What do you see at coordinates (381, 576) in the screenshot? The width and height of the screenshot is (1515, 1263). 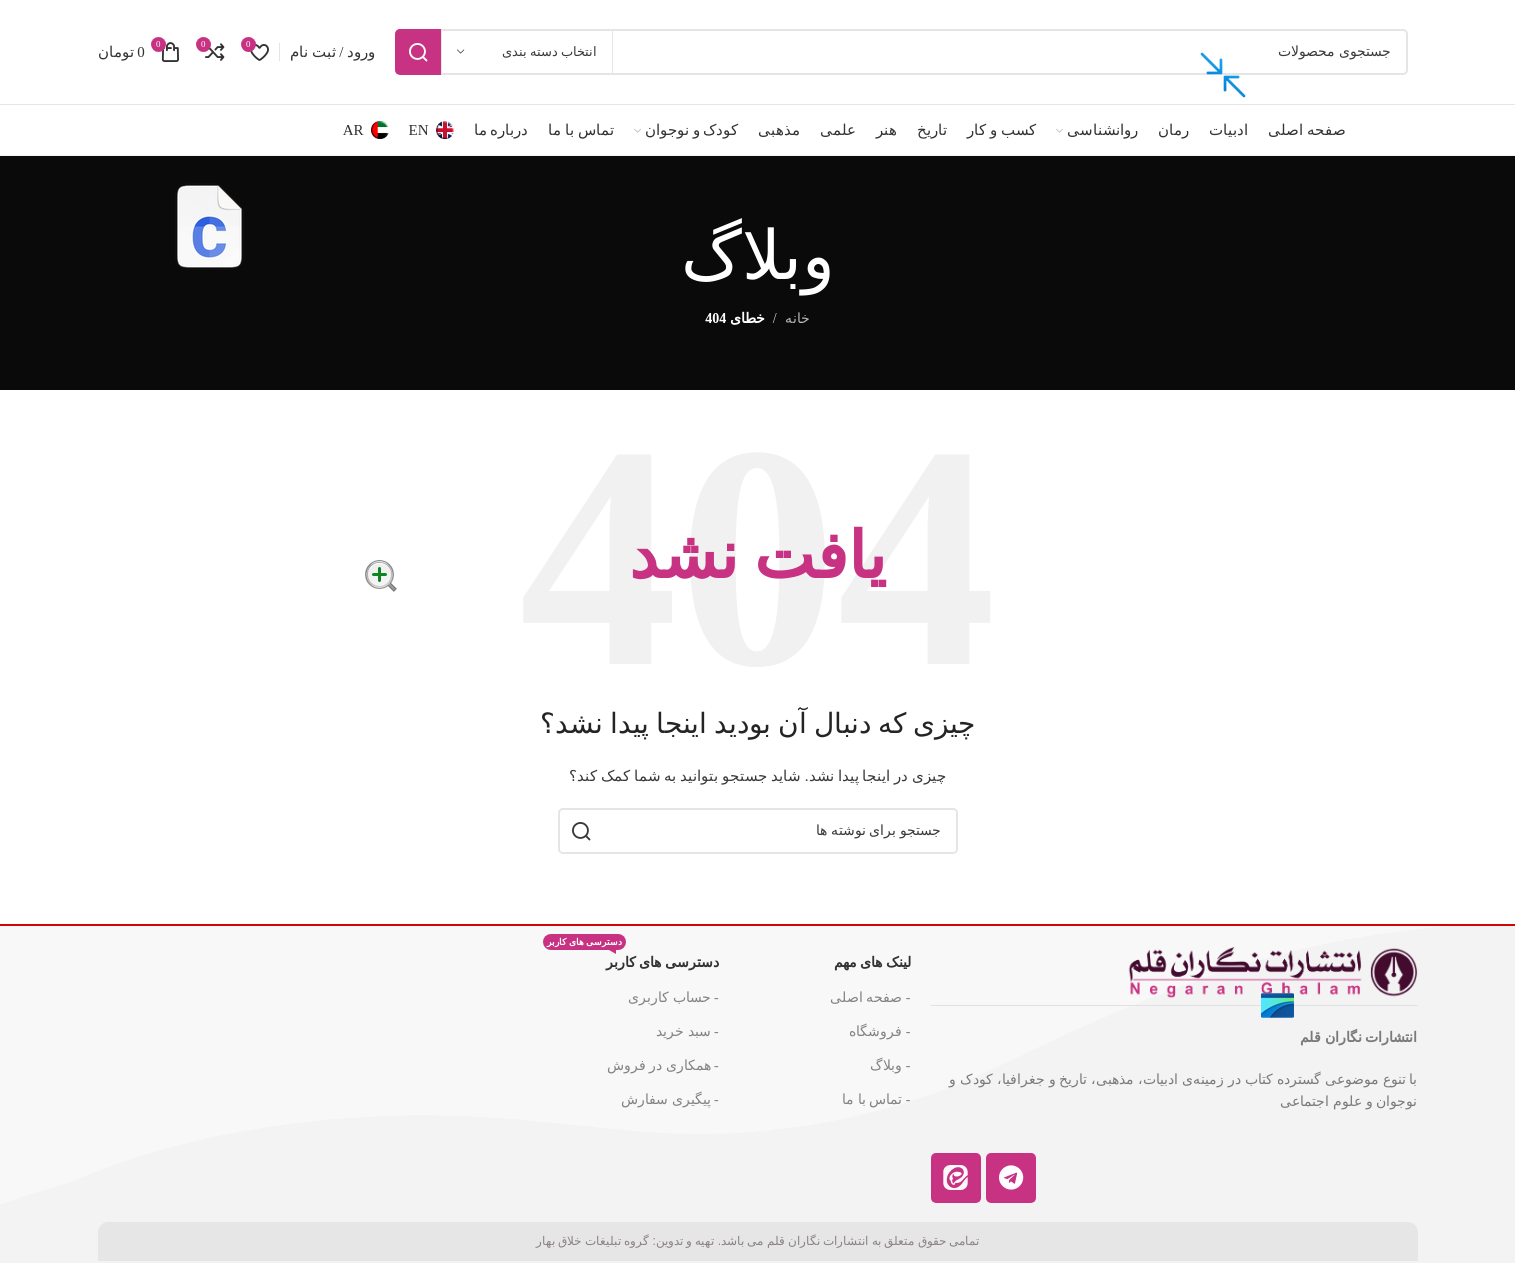 I see `zoom in on the current view` at bounding box center [381, 576].